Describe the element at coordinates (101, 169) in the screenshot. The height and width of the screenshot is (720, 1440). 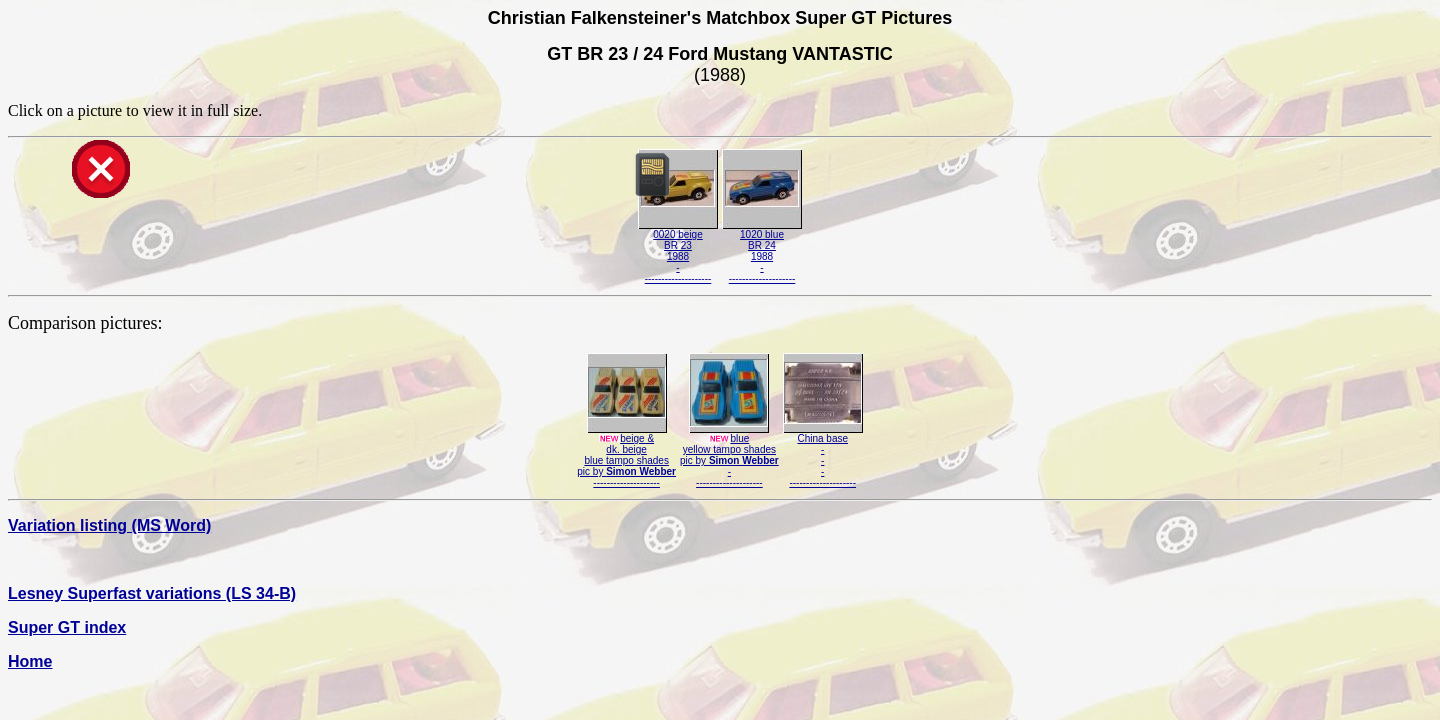
I see `indicates a OneDrive sync error` at that location.